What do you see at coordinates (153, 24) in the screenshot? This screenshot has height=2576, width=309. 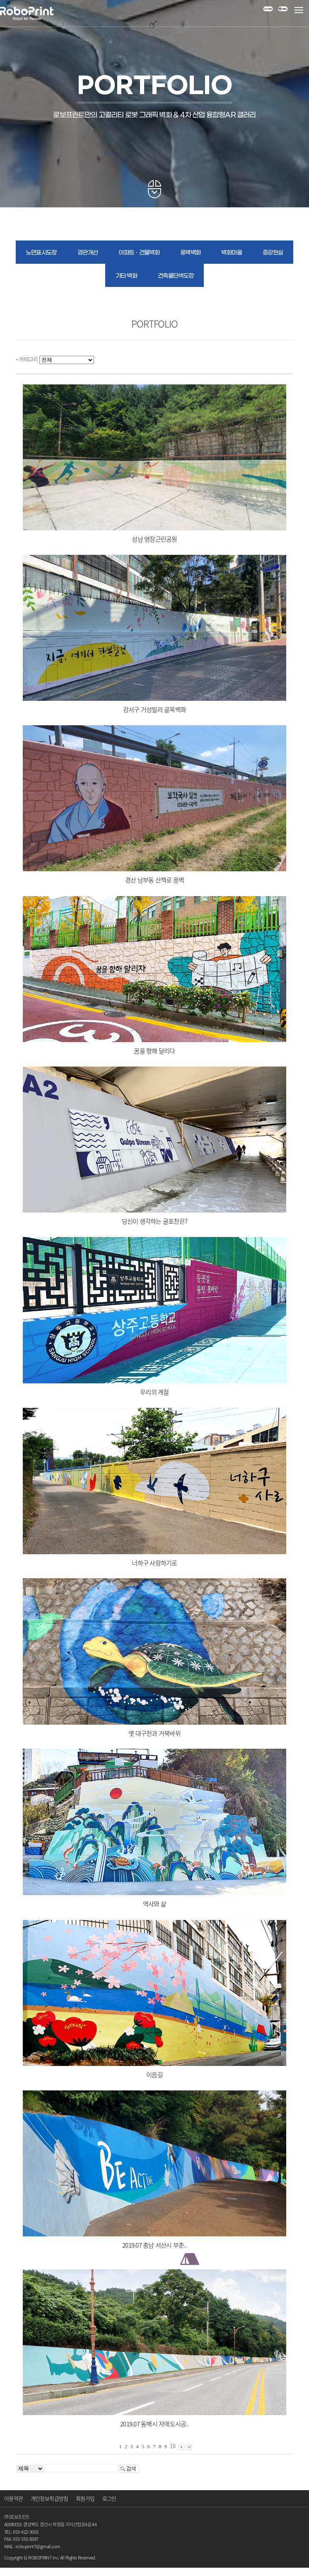 I see `access gardening or landscaping tools` at bounding box center [153, 24].